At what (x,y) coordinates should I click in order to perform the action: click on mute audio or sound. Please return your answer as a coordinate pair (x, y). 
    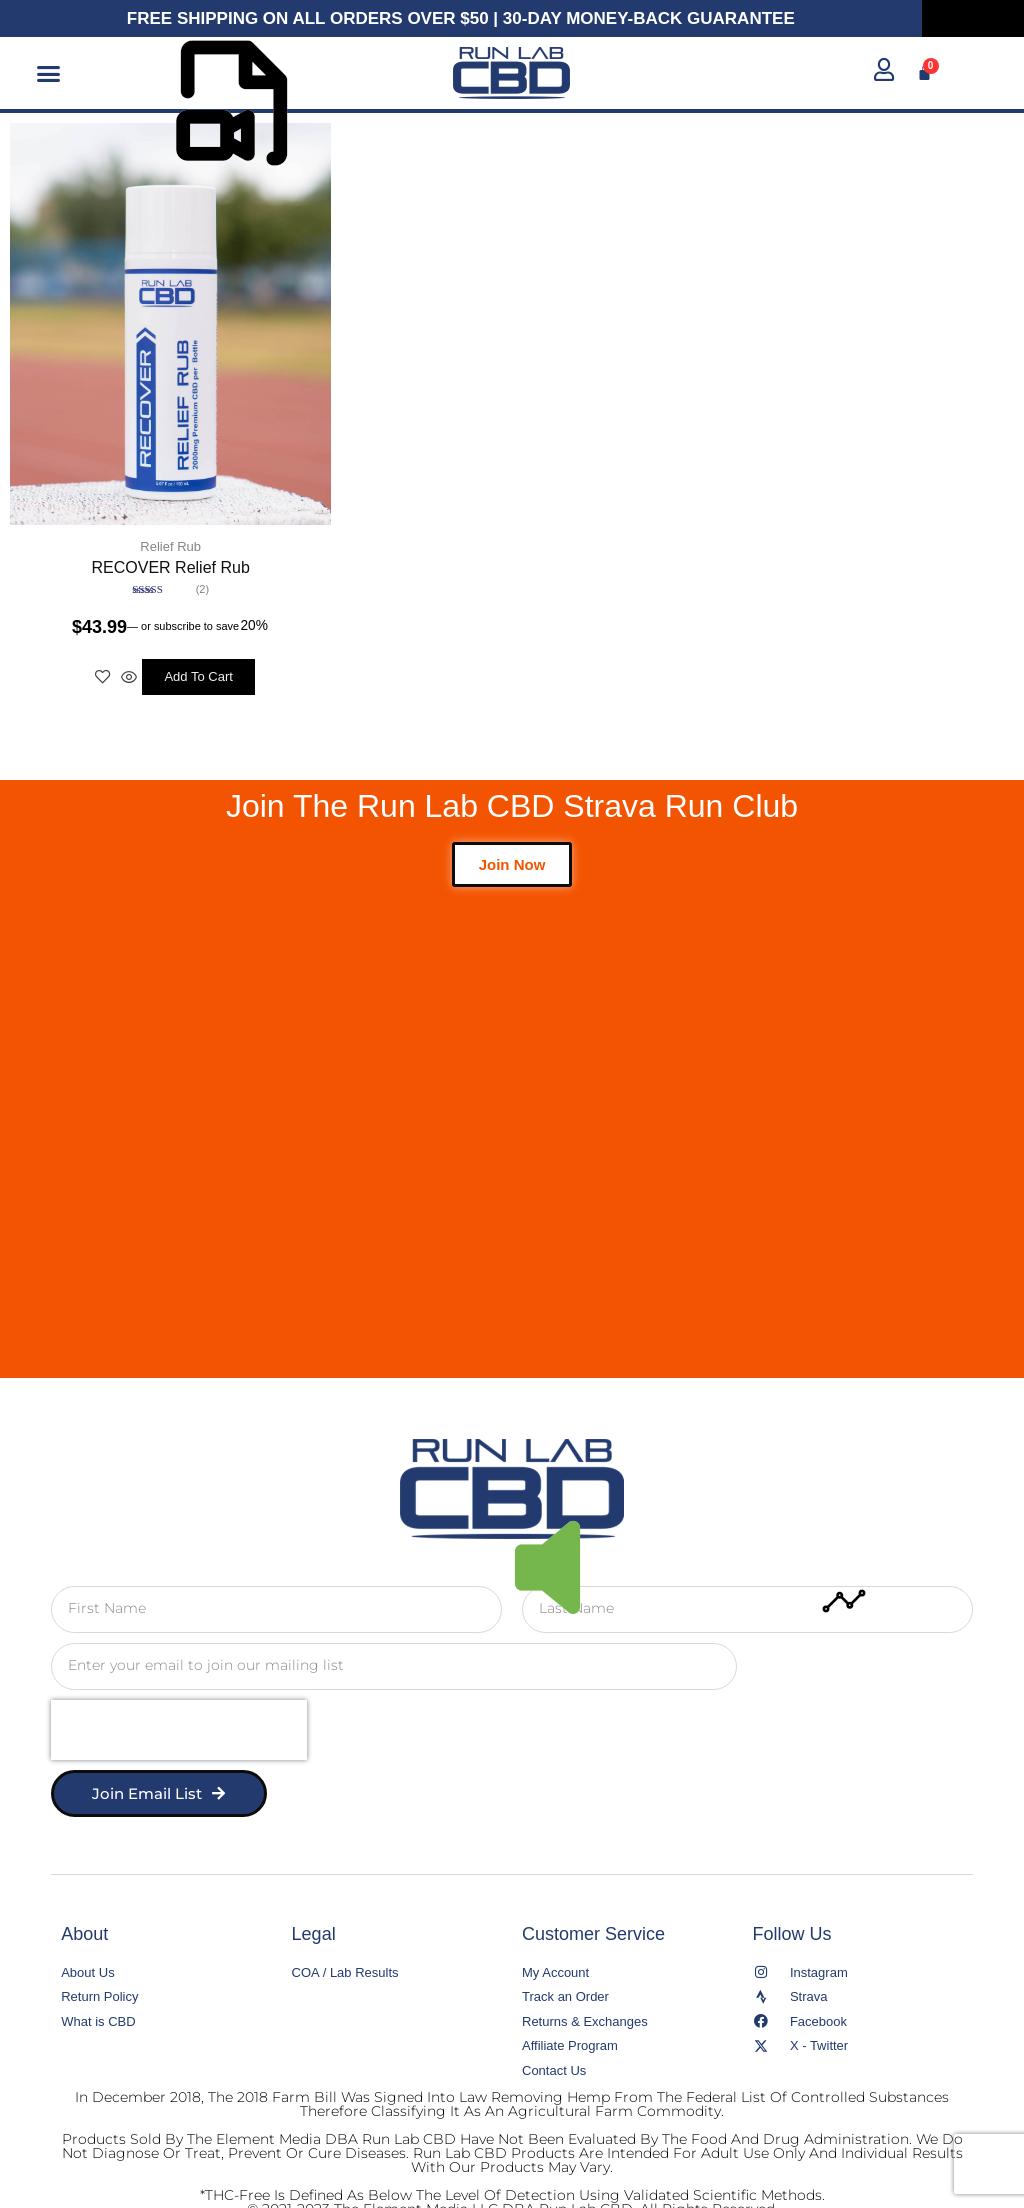
    Looking at the image, I should click on (547, 1567).